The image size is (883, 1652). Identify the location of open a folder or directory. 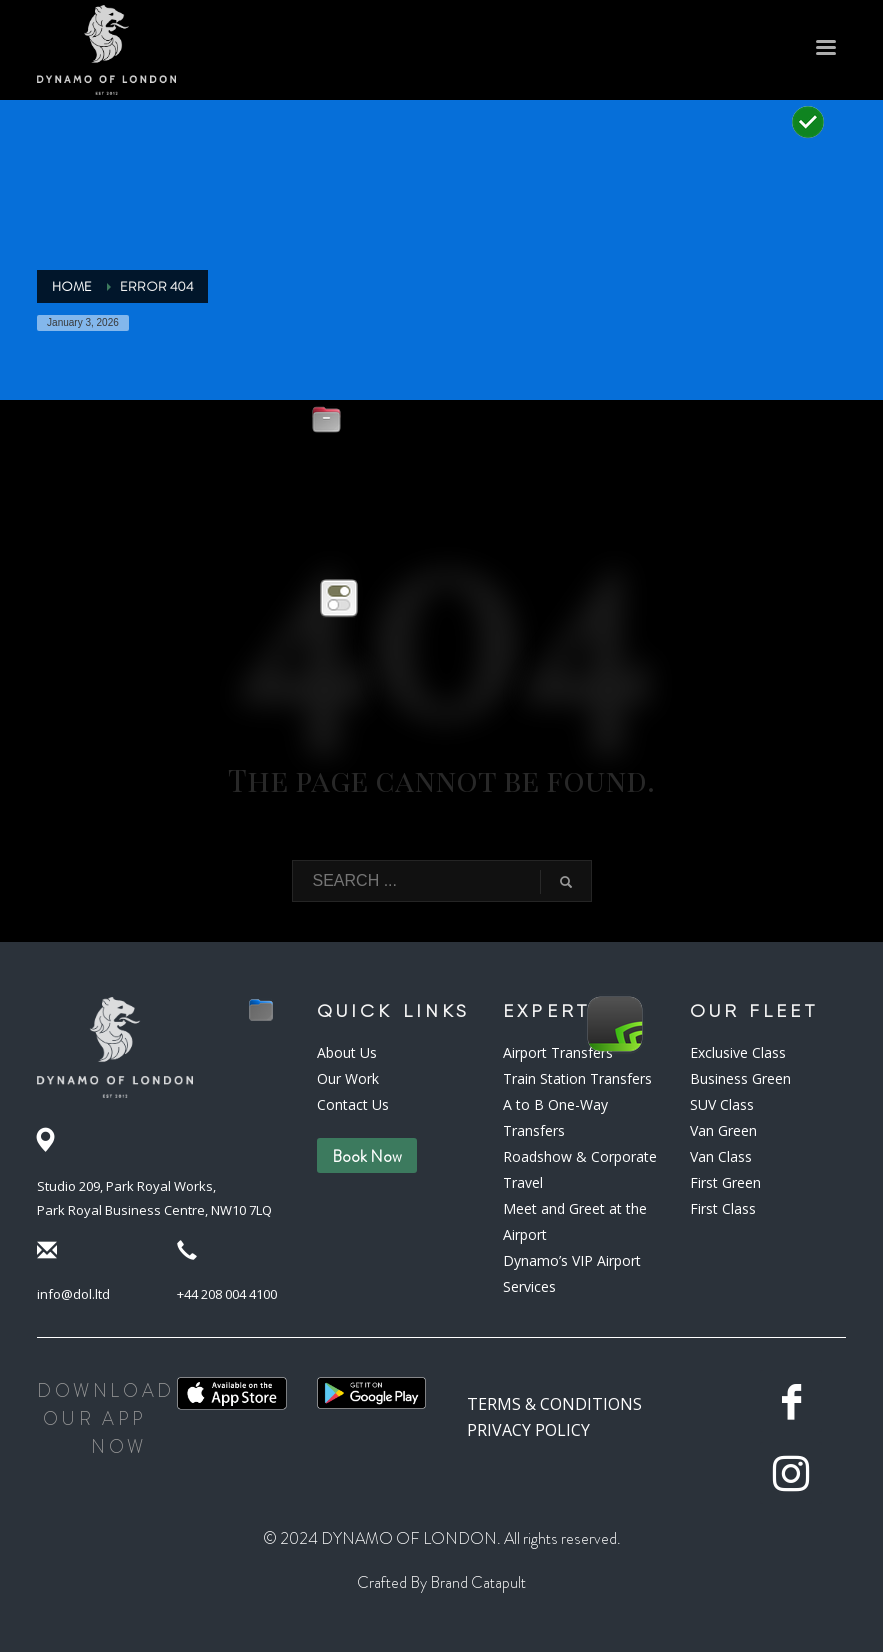
(261, 1010).